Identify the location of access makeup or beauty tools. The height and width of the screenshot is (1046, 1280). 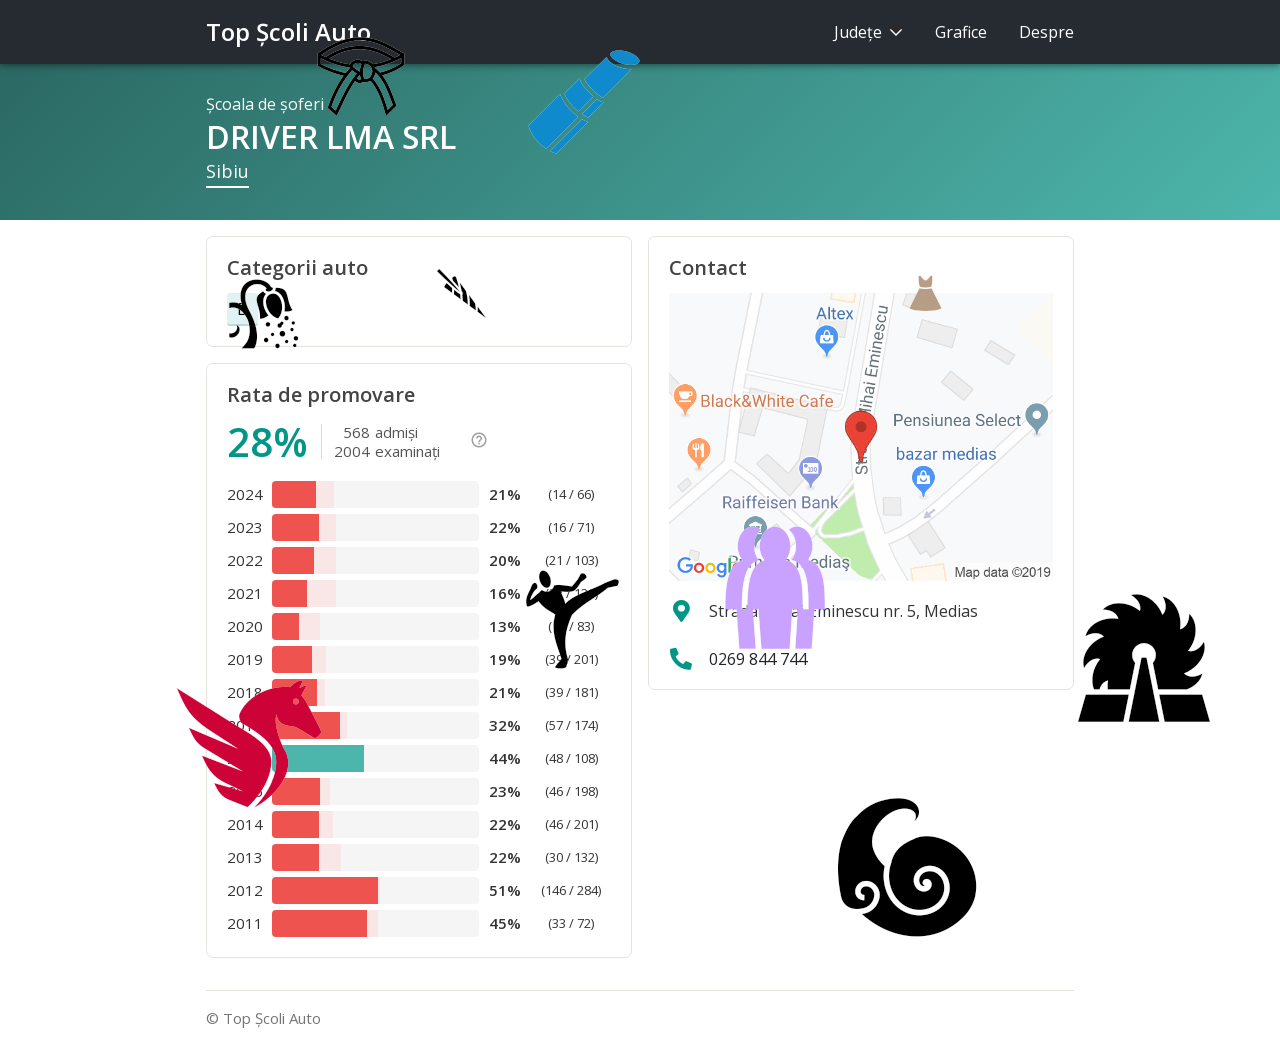
(584, 102).